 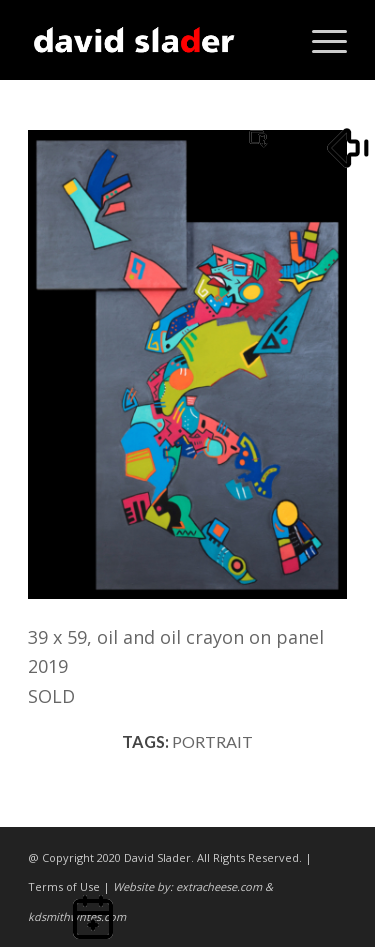 What do you see at coordinates (93, 917) in the screenshot?
I see `add a new event to calendar` at bounding box center [93, 917].